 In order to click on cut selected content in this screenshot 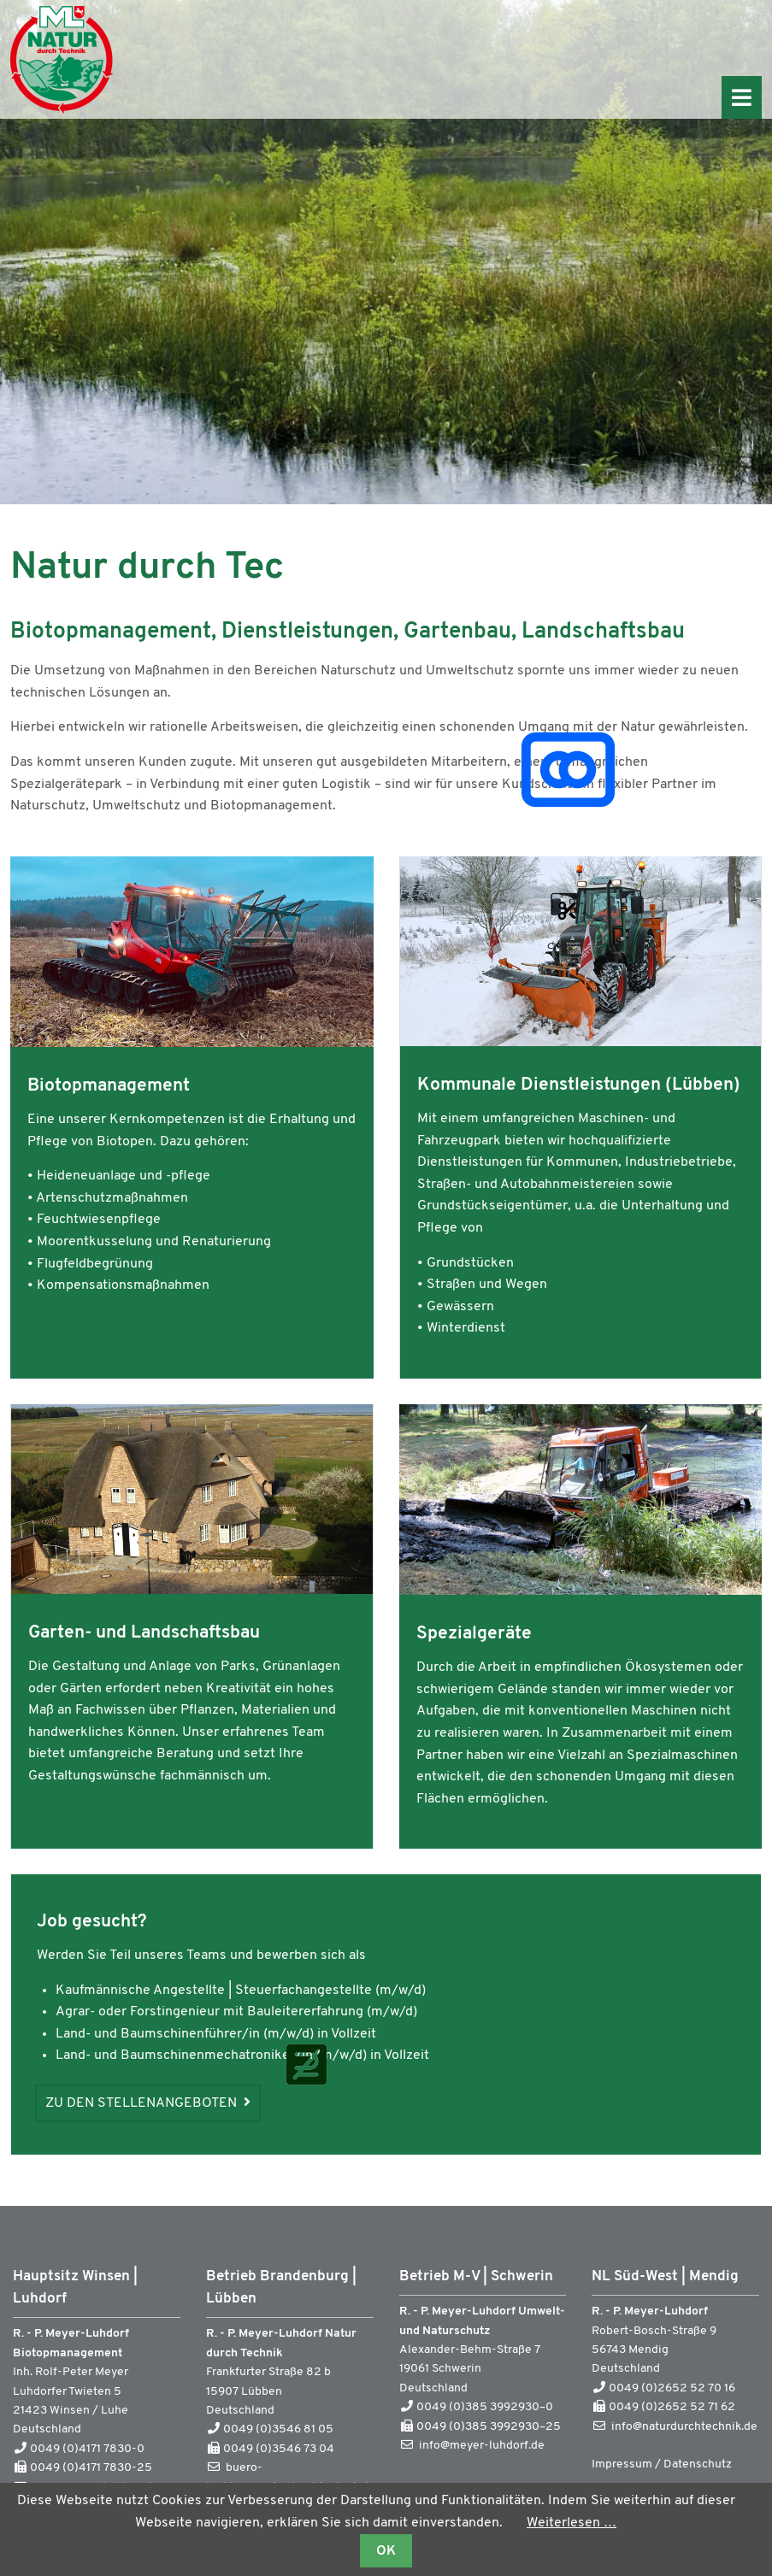, I will do `click(567, 910)`.